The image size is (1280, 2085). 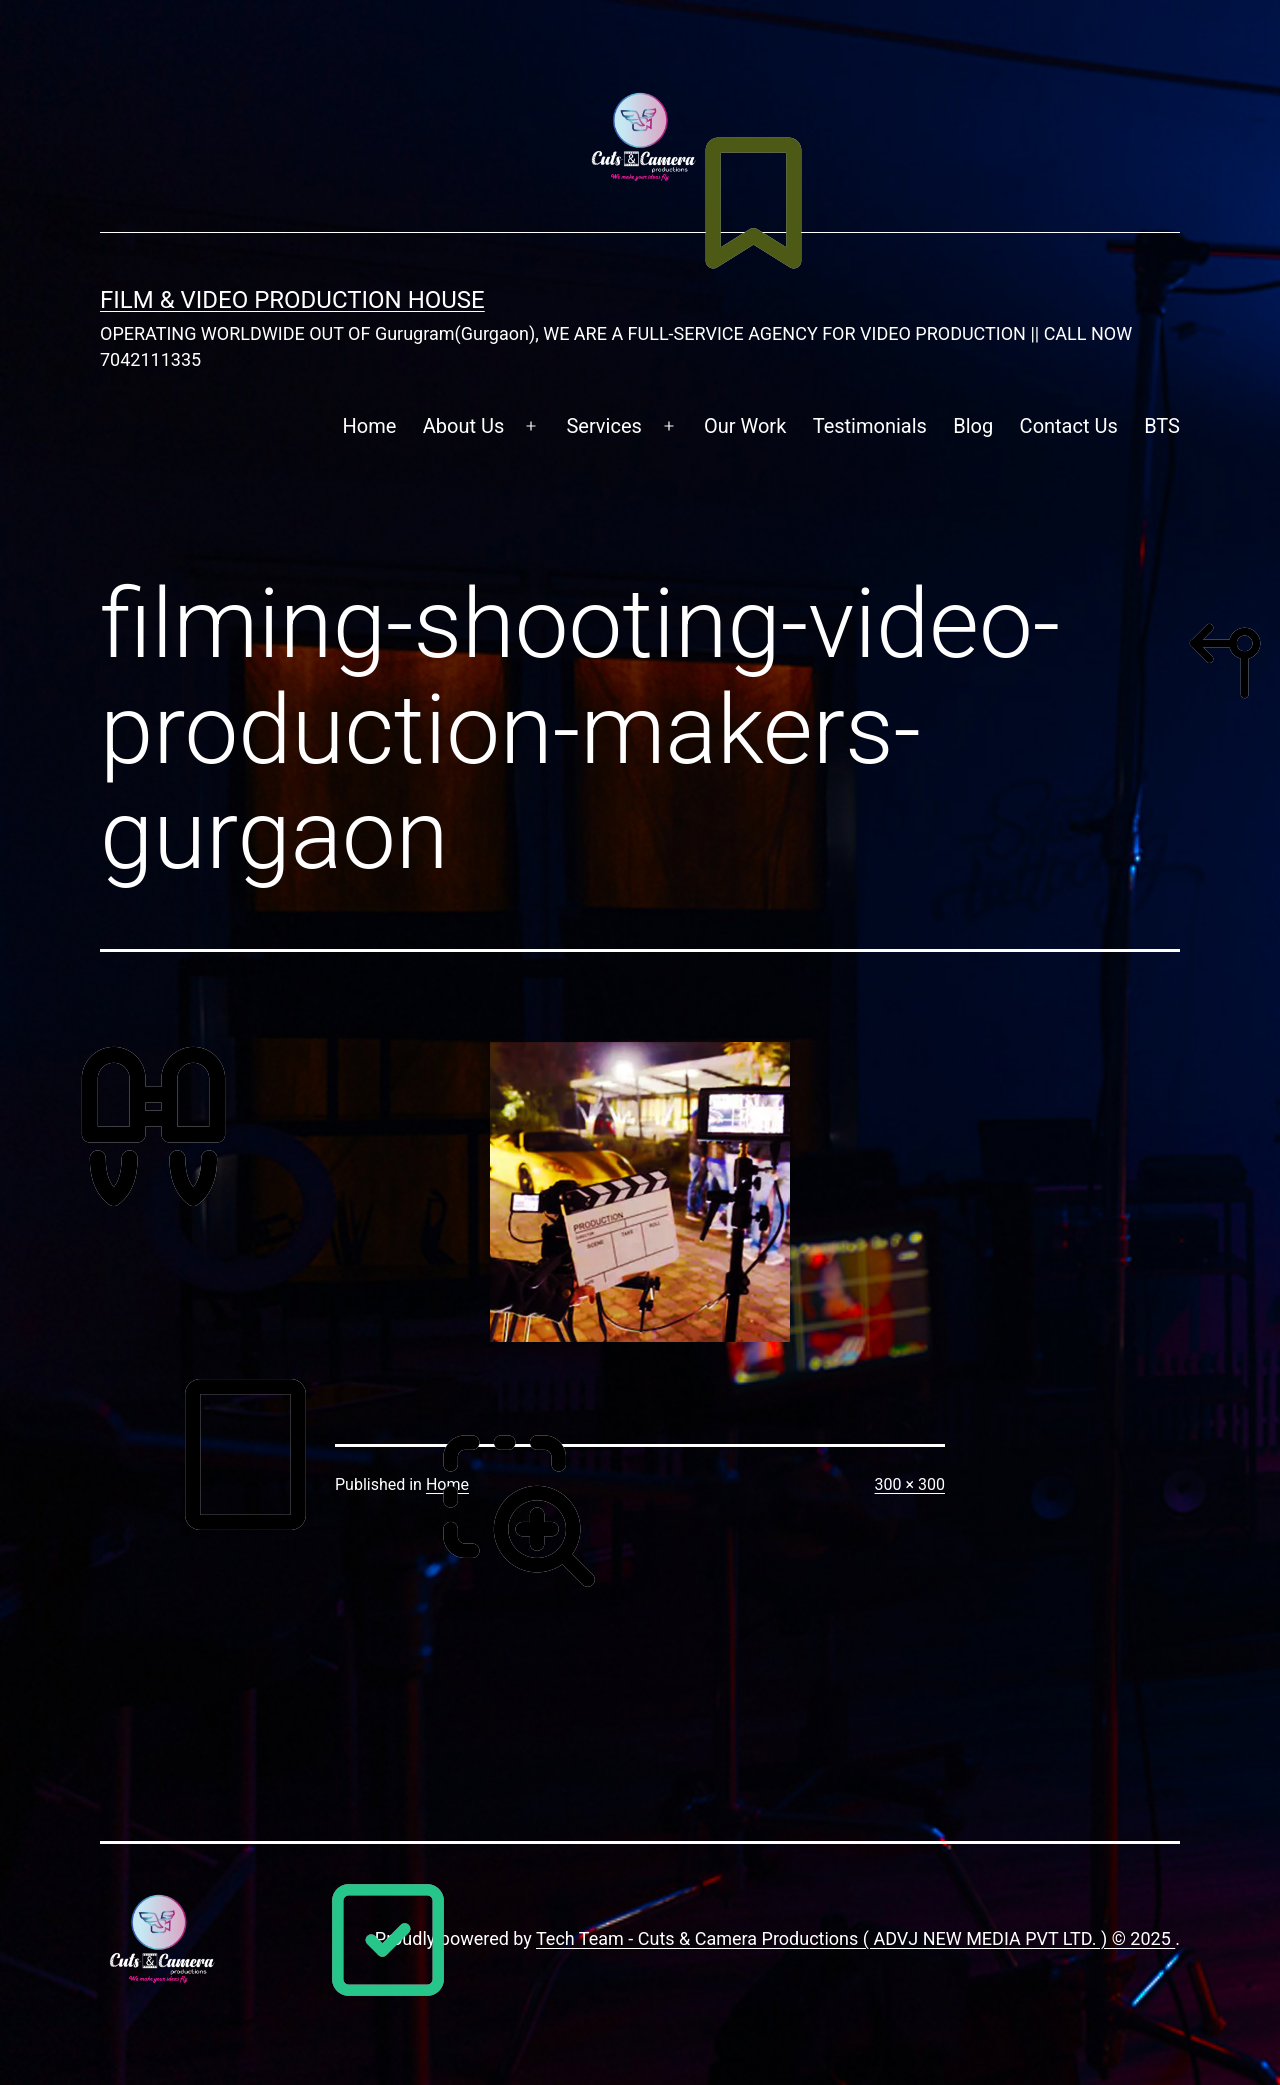 What do you see at coordinates (515, 1507) in the screenshot?
I see `zoom in on a selected area` at bounding box center [515, 1507].